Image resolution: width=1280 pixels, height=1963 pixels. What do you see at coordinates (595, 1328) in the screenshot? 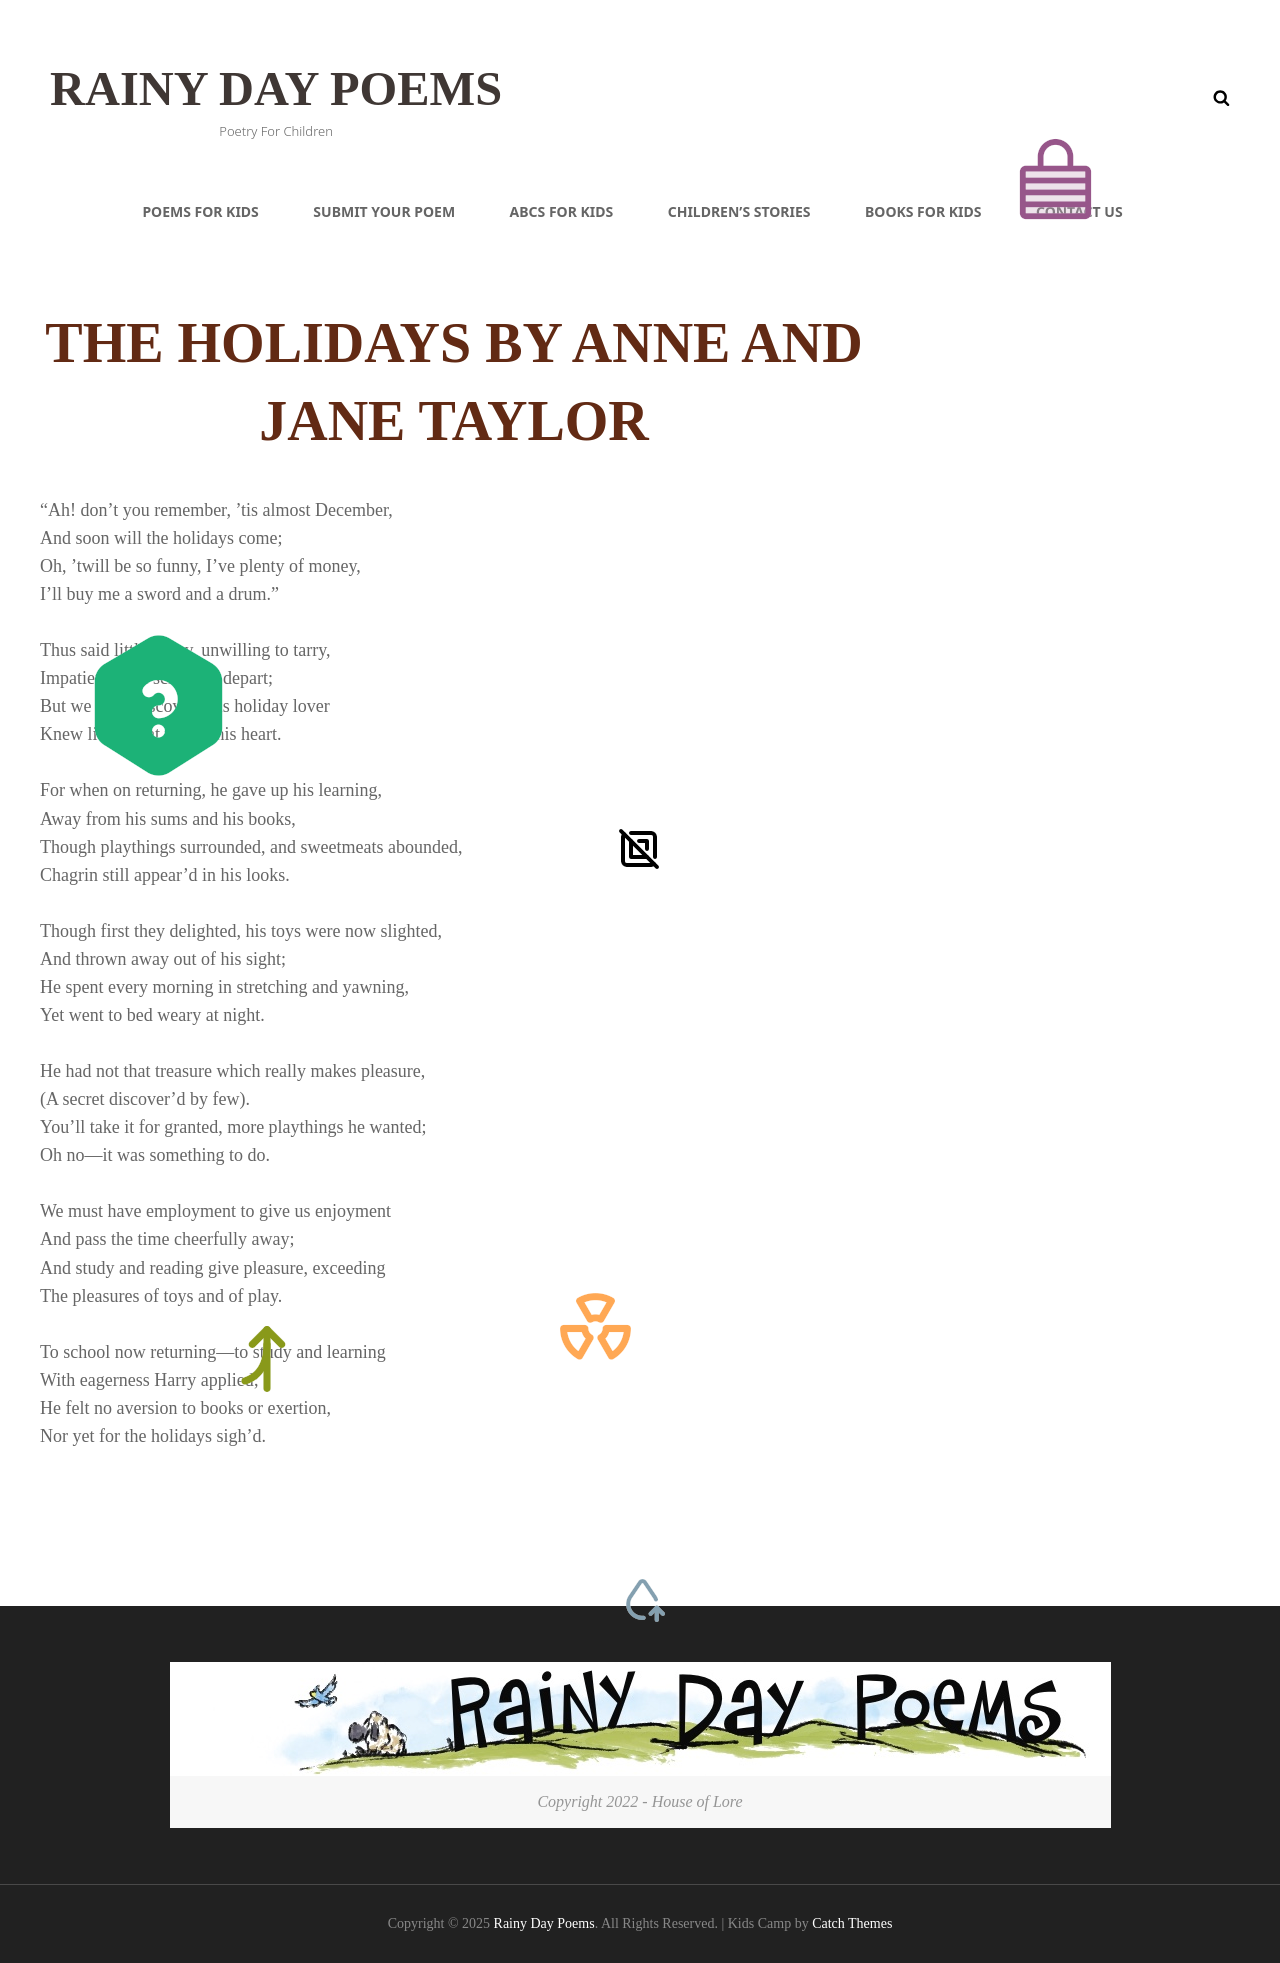
I see `indicates hazardous or radioactive content warning` at bounding box center [595, 1328].